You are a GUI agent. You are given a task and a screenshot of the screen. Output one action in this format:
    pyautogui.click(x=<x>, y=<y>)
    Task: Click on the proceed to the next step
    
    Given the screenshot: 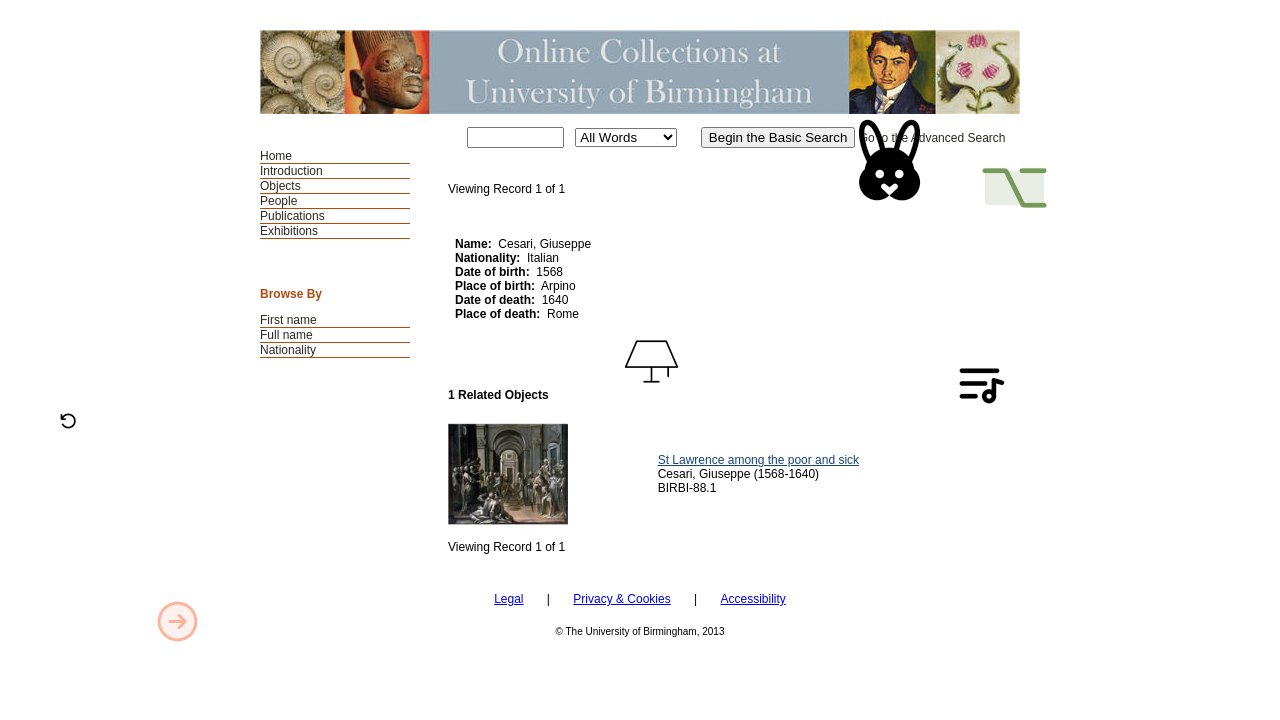 What is the action you would take?
    pyautogui.click(x=177, y=621)
    